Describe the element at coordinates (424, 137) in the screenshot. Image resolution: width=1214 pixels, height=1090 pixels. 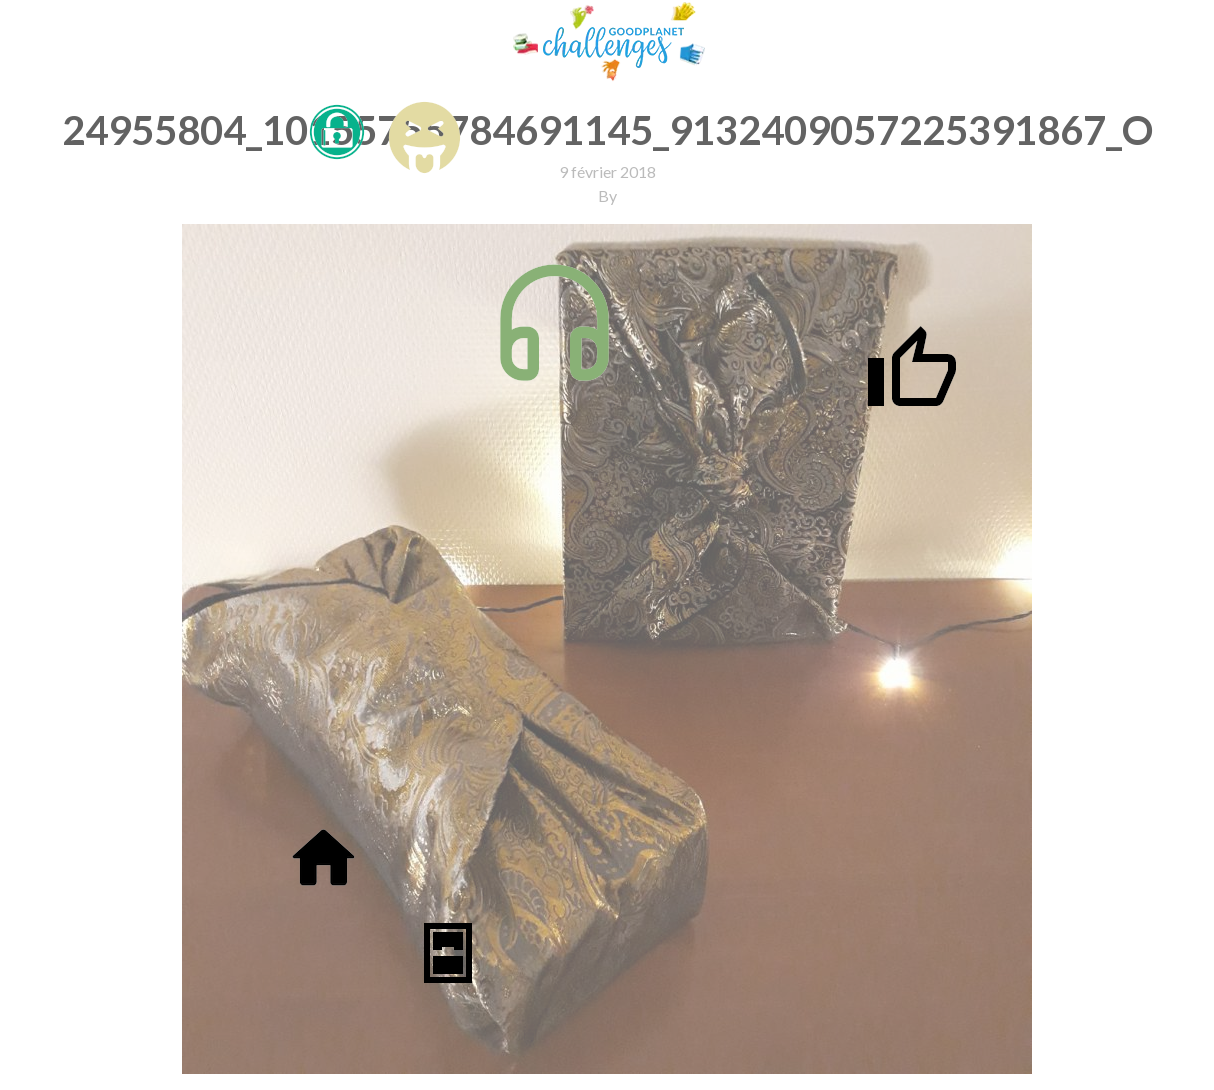
I see `react with a laughing face emoji` at that location.